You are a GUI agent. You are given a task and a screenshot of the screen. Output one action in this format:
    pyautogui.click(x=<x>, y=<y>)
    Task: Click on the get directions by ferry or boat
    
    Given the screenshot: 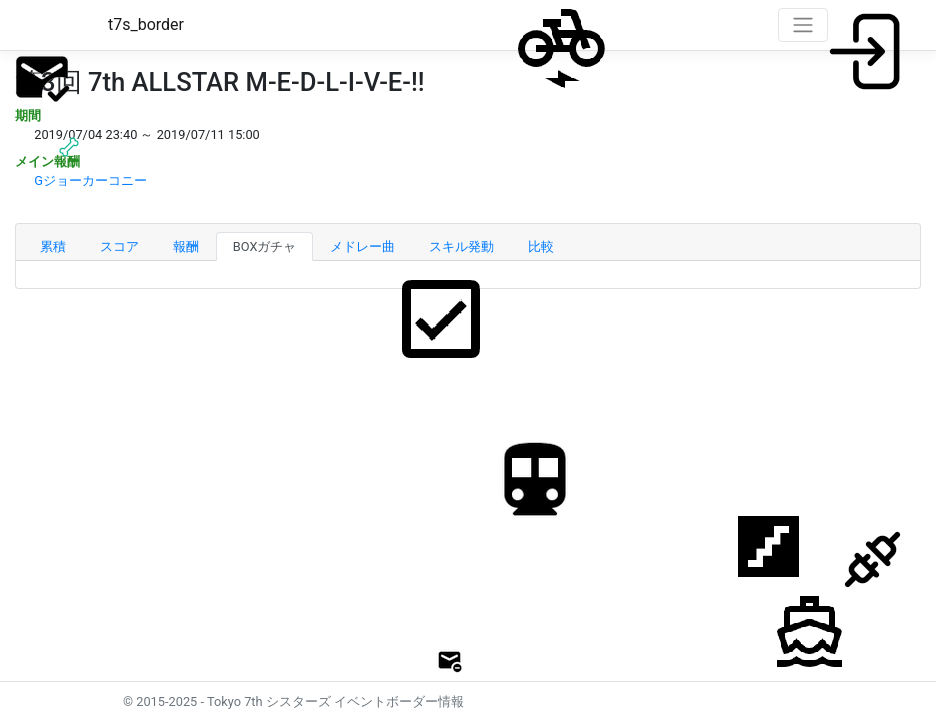 What is the action you would take?
    pyautogui.click(x=809, y=631)
    